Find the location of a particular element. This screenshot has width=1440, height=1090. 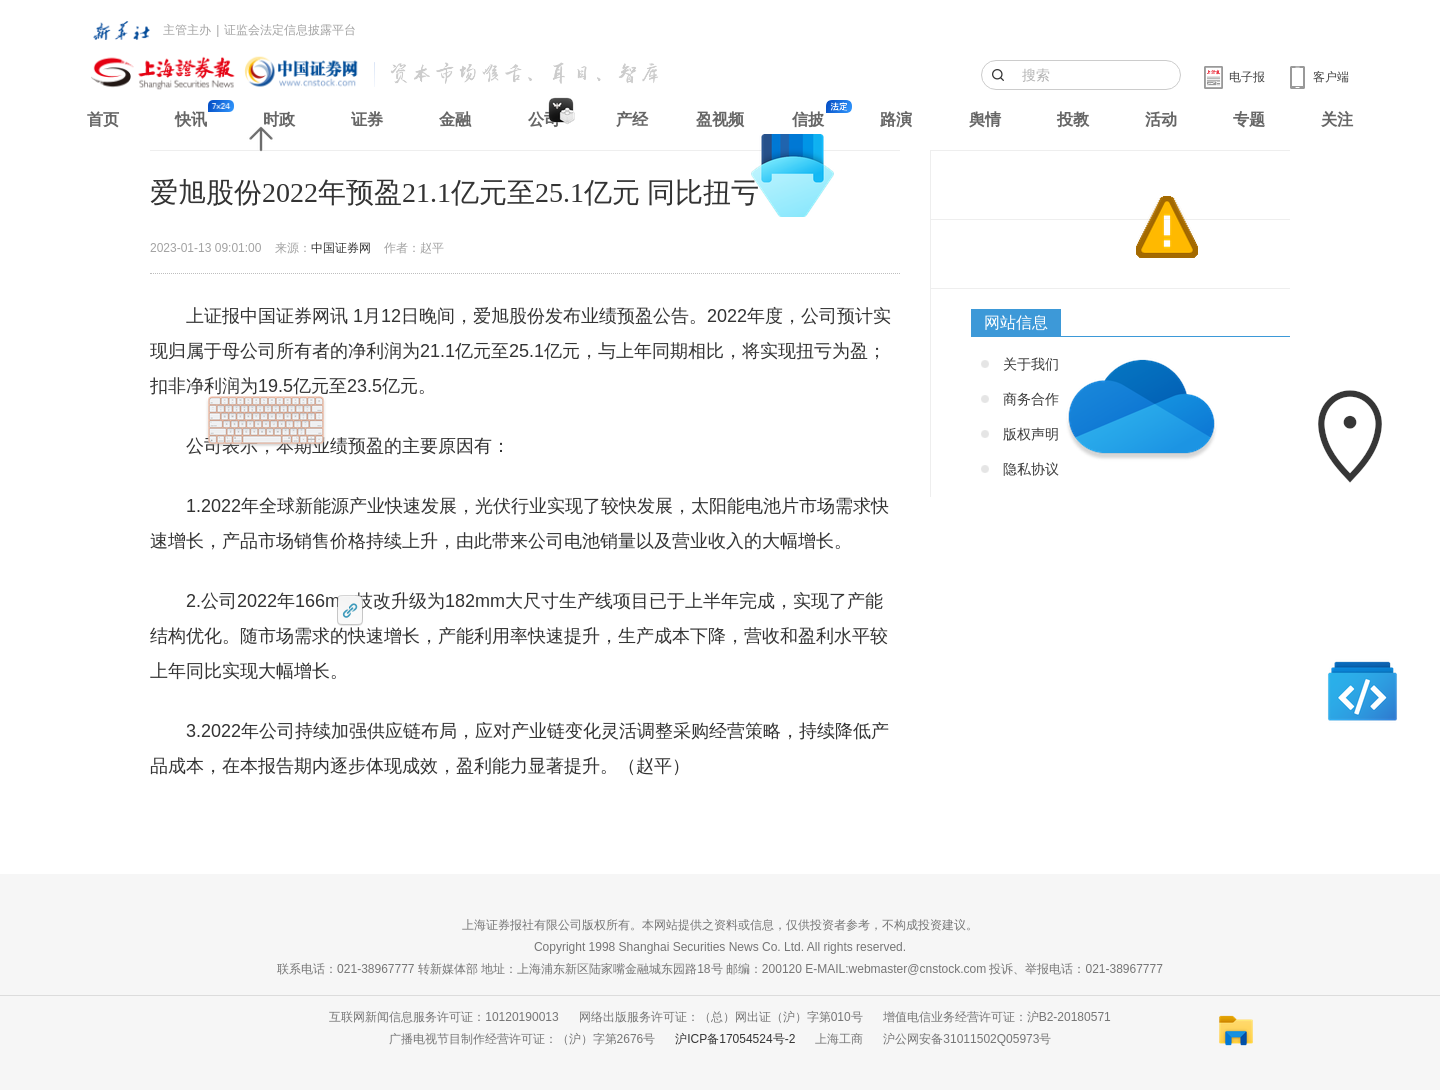

upload file or content is located at coordinates (261, 139).